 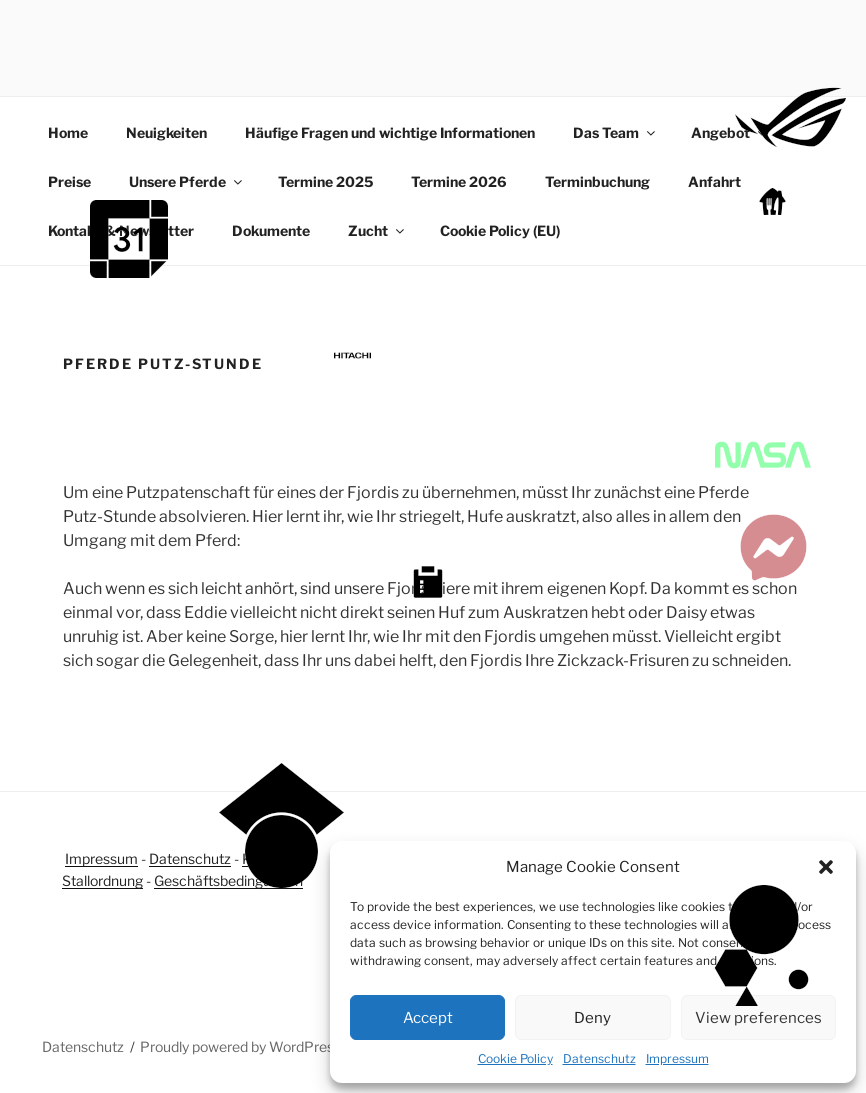 I want to click on taichi graphics company logo, so click(x=761, y=945).